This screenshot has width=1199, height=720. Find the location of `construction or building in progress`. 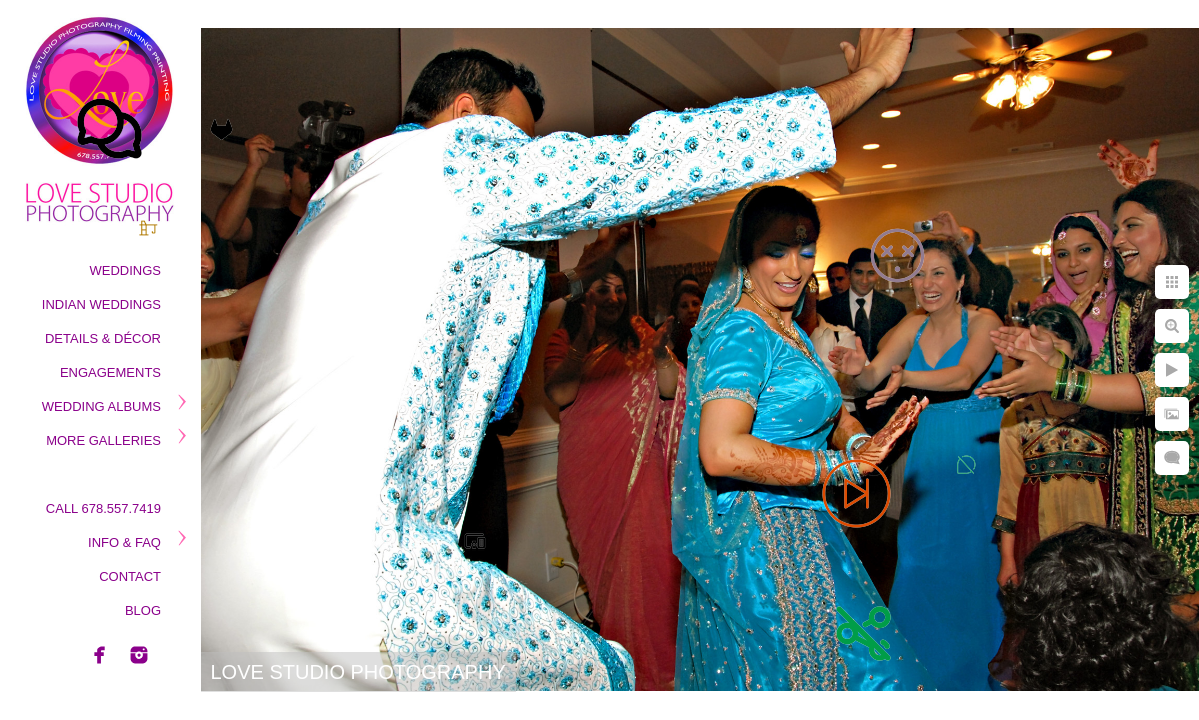

construction or building in progress is located at coordinates (148, 228).